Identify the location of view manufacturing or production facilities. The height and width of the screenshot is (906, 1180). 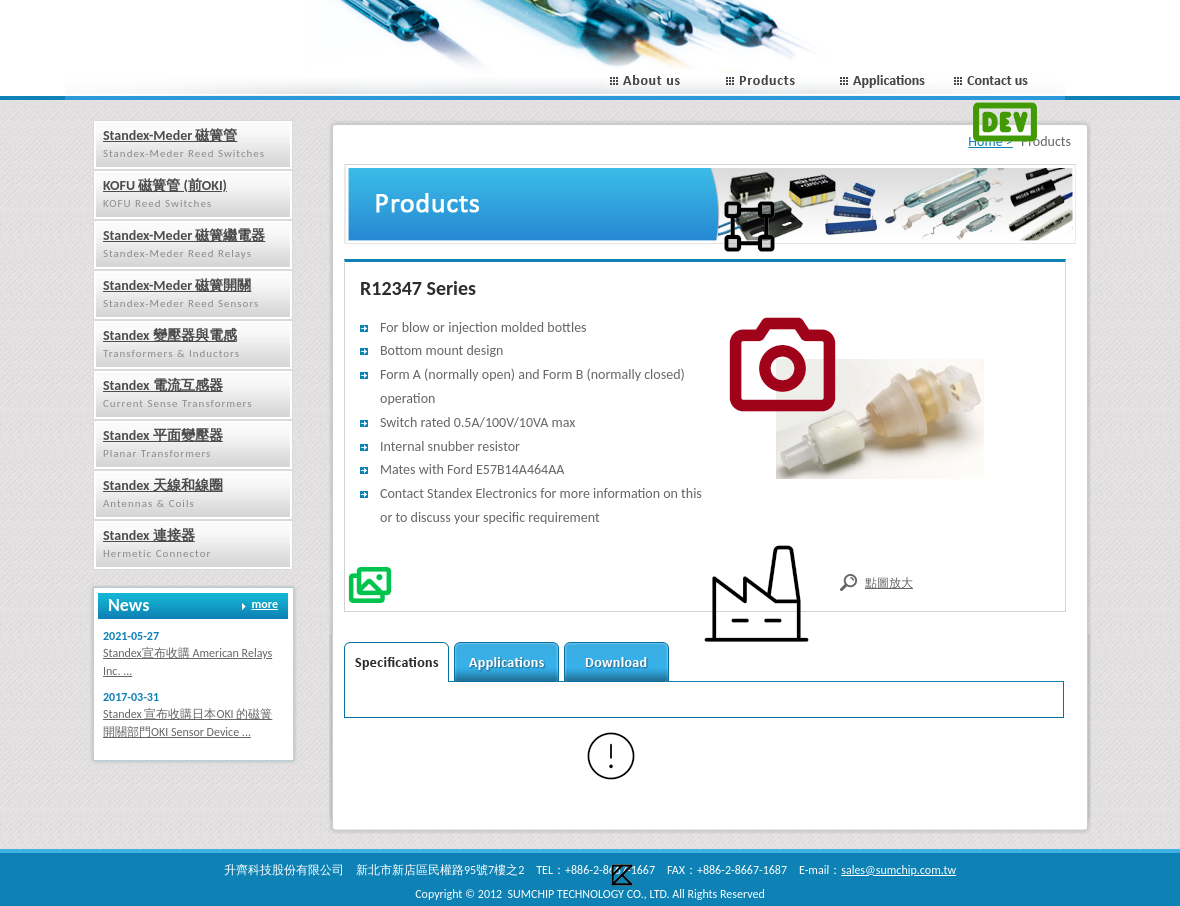
(756, 597).